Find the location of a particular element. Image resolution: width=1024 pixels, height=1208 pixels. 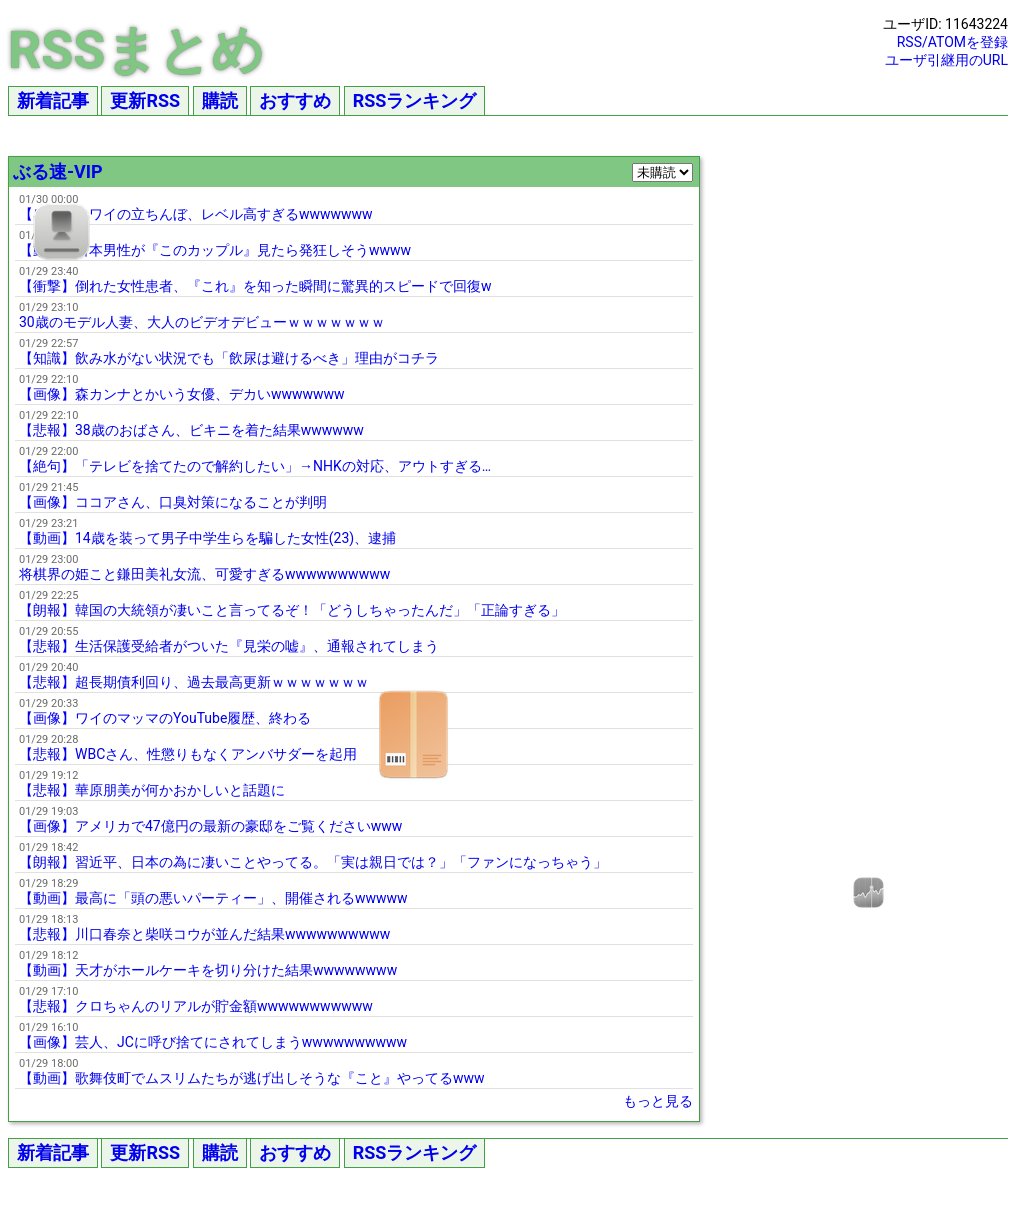

open desk view app to show your desk surface via overhead camera is located at coordinates (61, 231).